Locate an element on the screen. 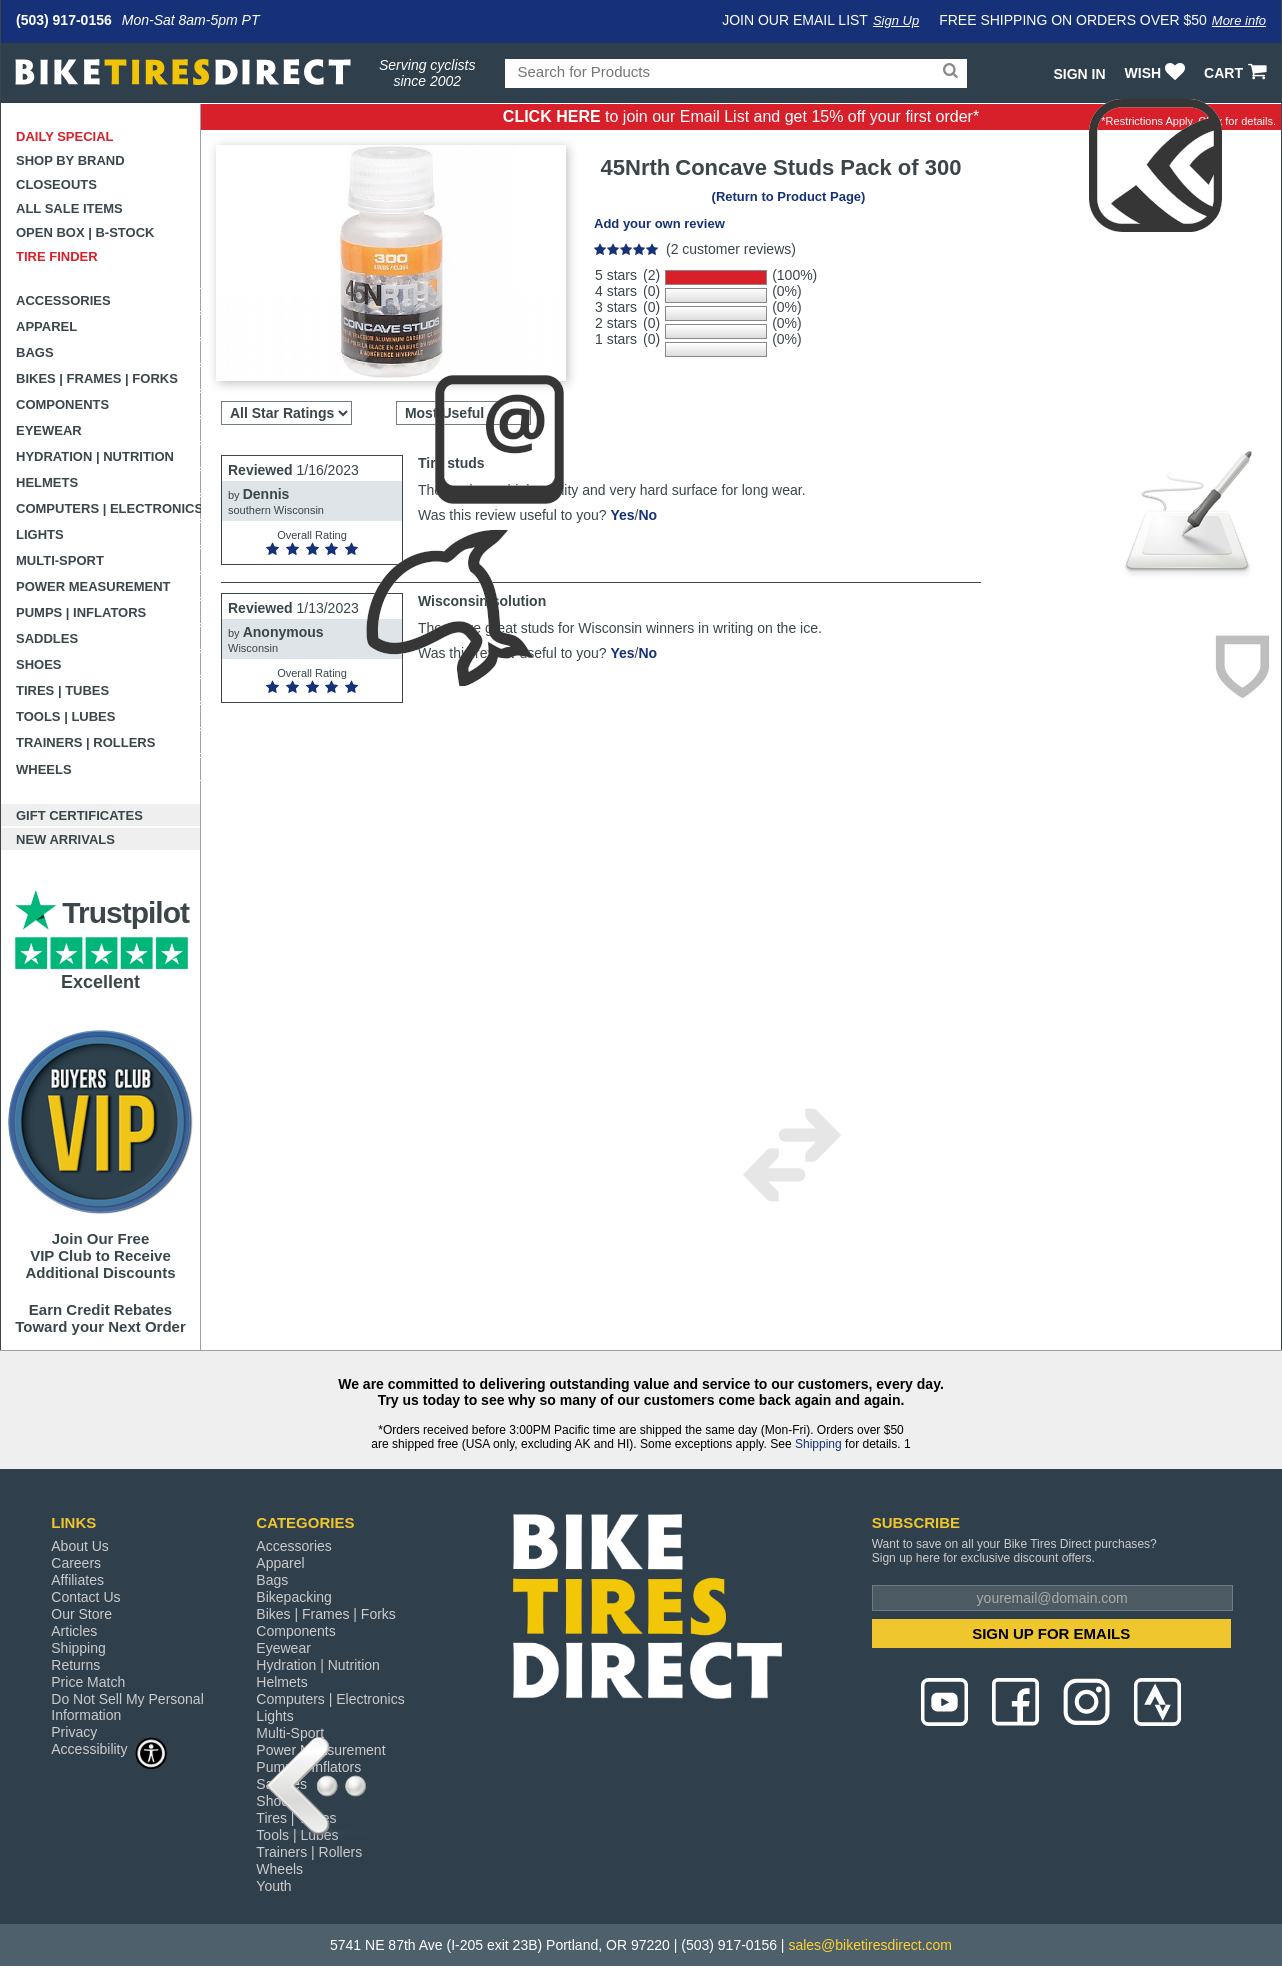 Image resolution: width=1282 pixels, height=1982 pixels. connect a drawing tablet or stylus input device is located at coordinates (1189, 514).